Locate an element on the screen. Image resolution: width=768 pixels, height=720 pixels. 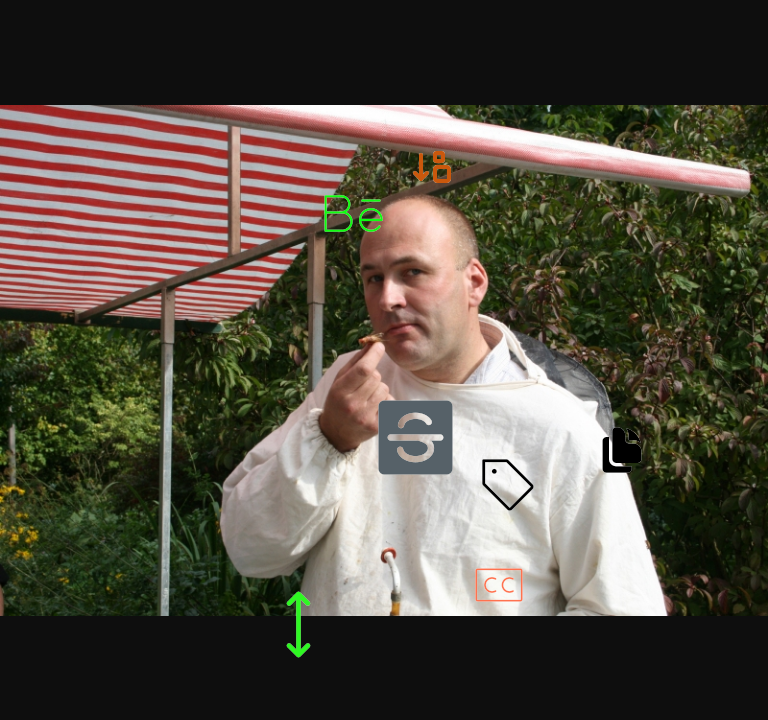
enable closed captions for video content is located at coordinates (499, 585).